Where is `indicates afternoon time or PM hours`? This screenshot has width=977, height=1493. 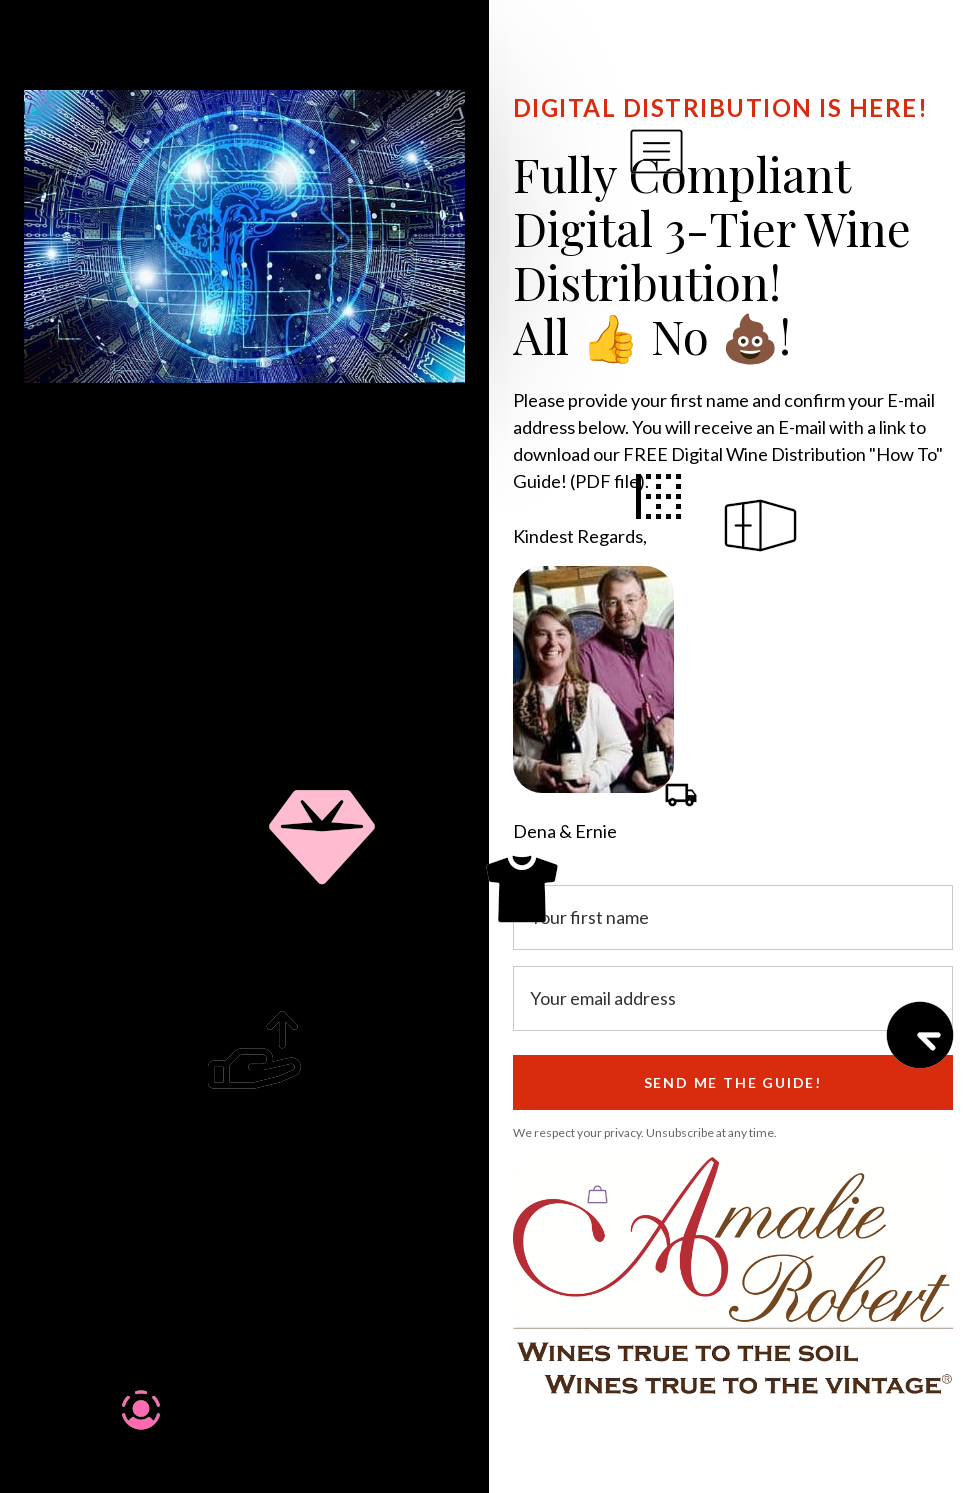 indicates afternoon time or PM hours is located at coordinates (920, 1035).